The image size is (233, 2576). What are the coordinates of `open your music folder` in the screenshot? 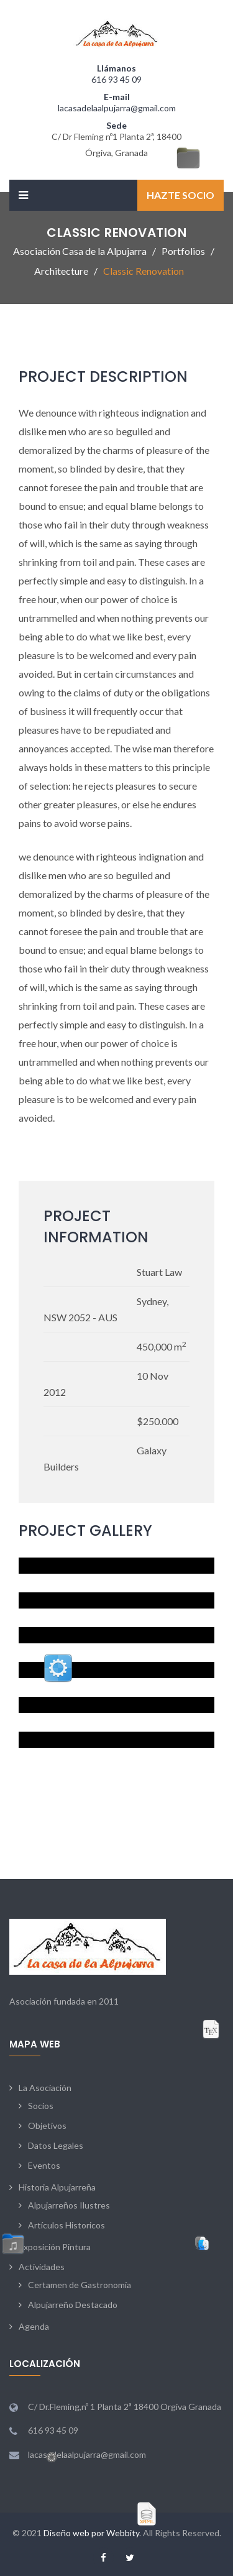 It's located at (13, 2243).